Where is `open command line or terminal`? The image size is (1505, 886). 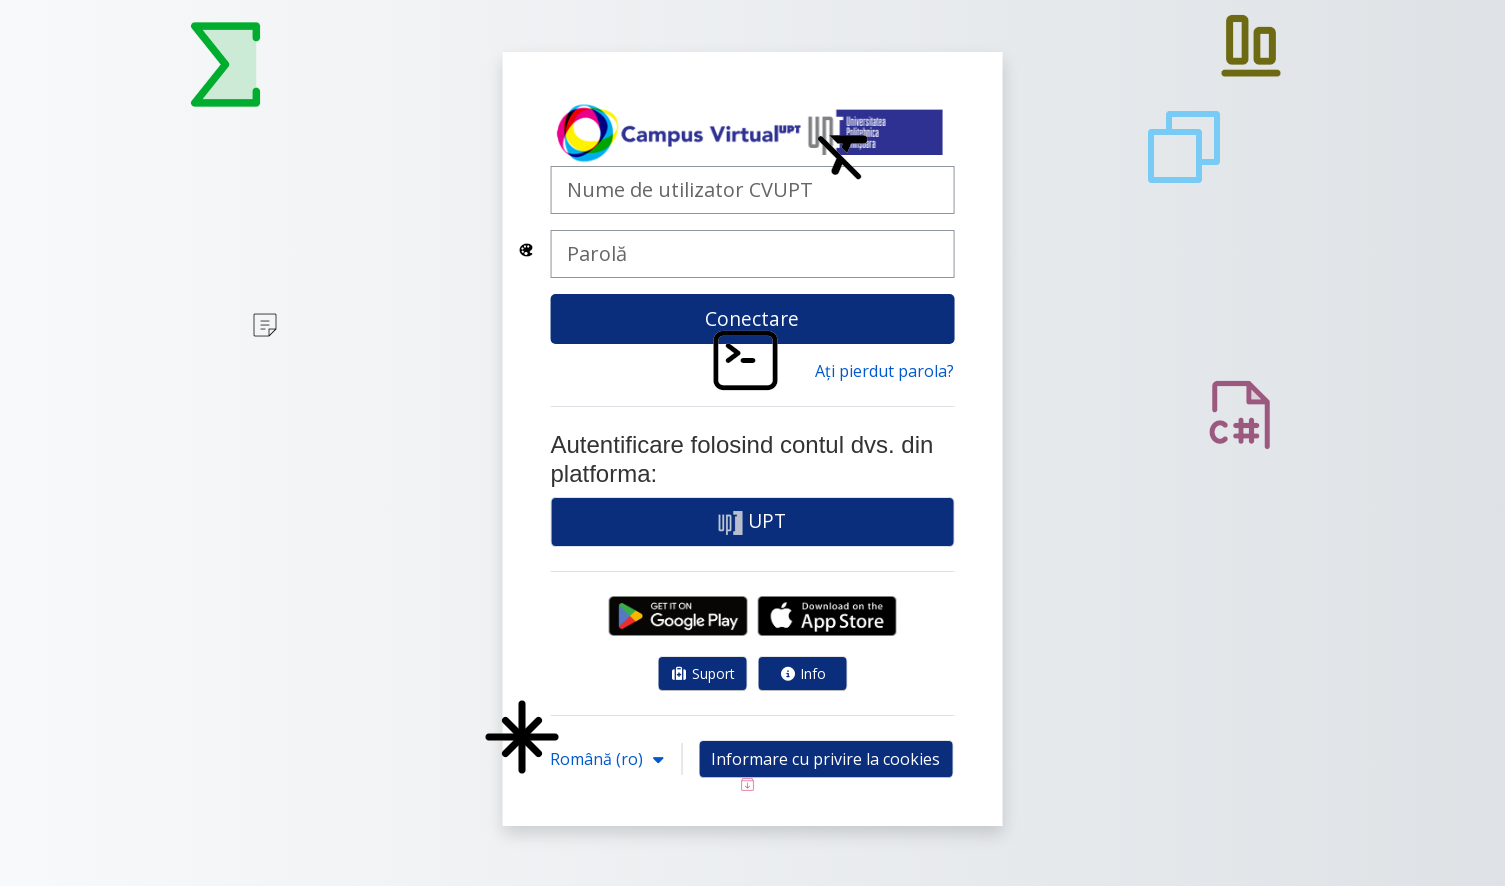
open command line or terminal is located at coordinates (745, 360).